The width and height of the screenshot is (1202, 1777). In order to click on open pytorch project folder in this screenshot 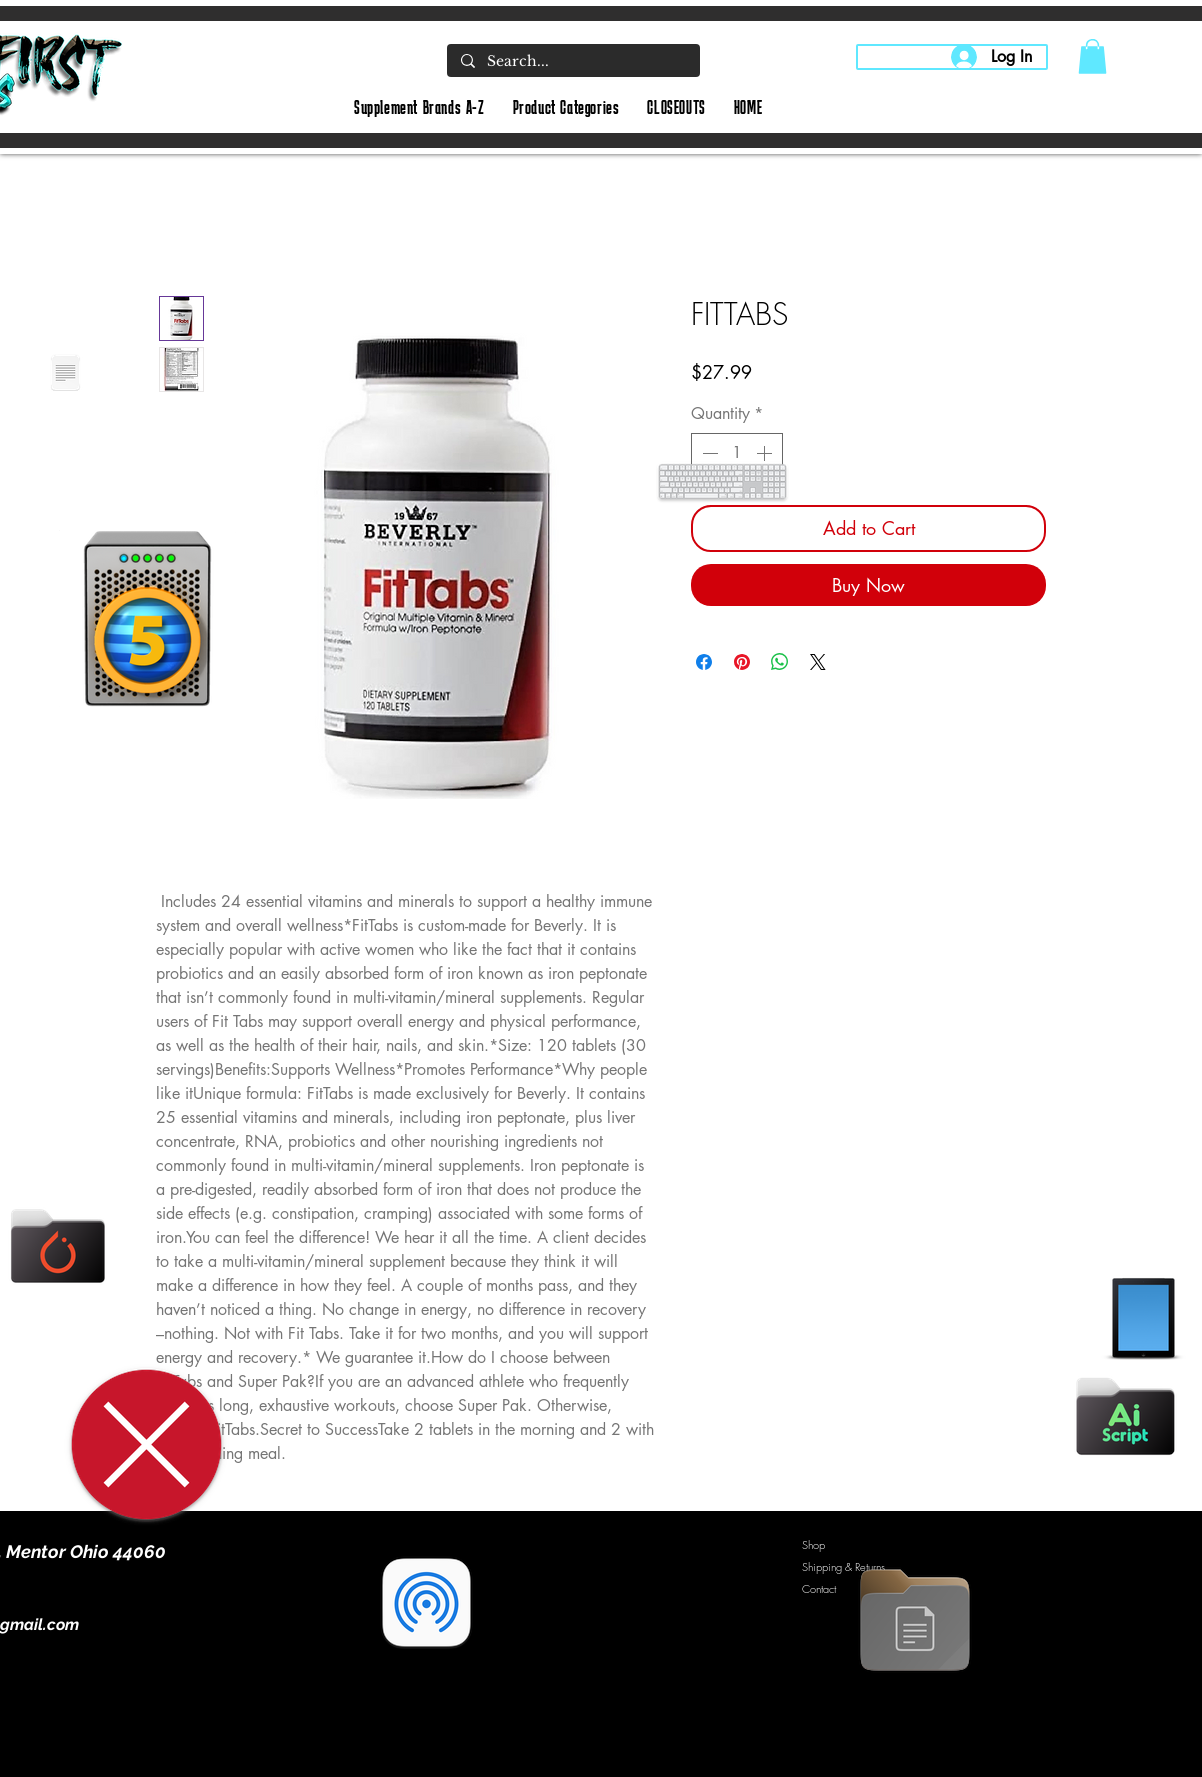, I will do `click(57, 1248)`.